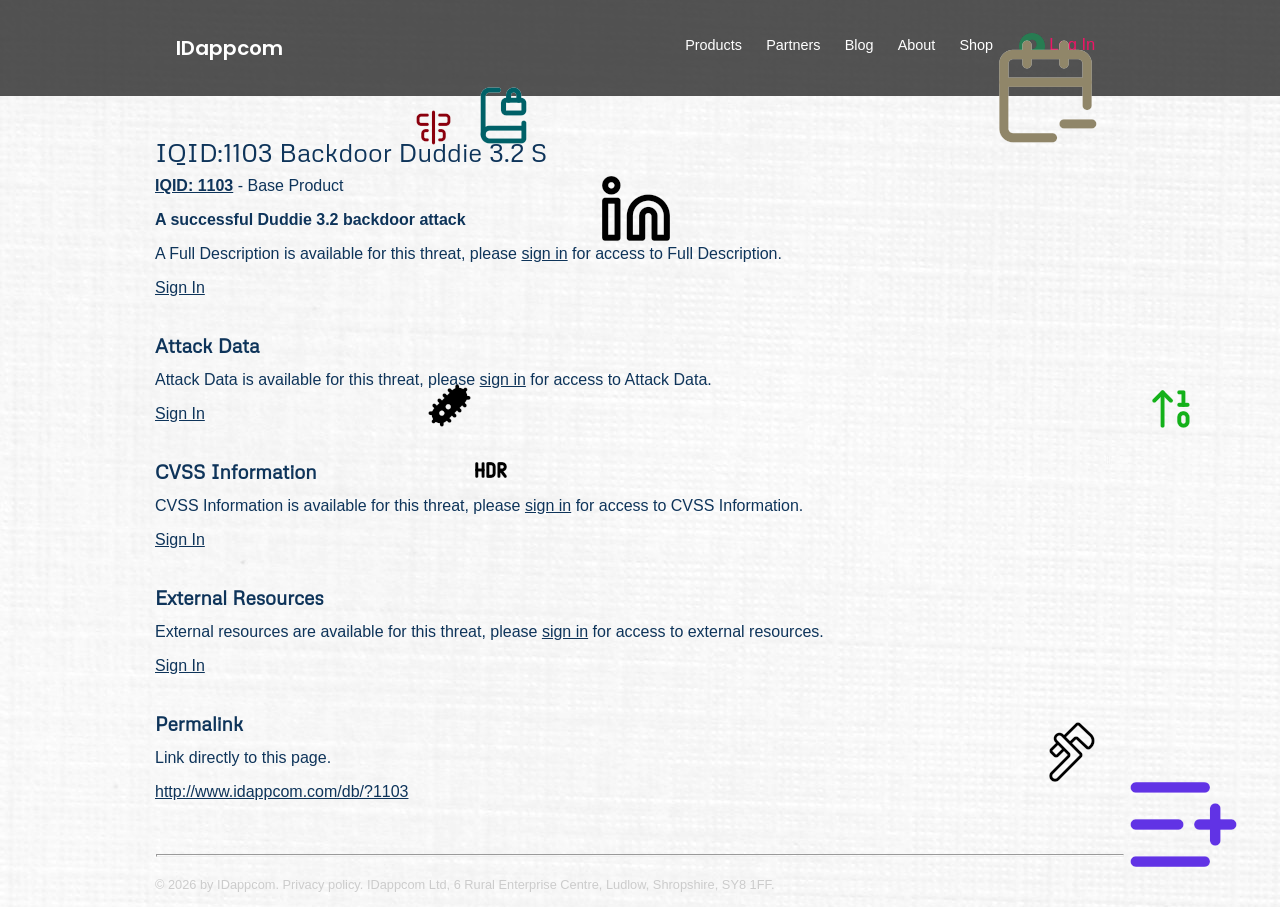  What do you see at coordinates (1069, 752) in the screenshot?
I see `access tools or settings` at bounding box center [1069, 752].